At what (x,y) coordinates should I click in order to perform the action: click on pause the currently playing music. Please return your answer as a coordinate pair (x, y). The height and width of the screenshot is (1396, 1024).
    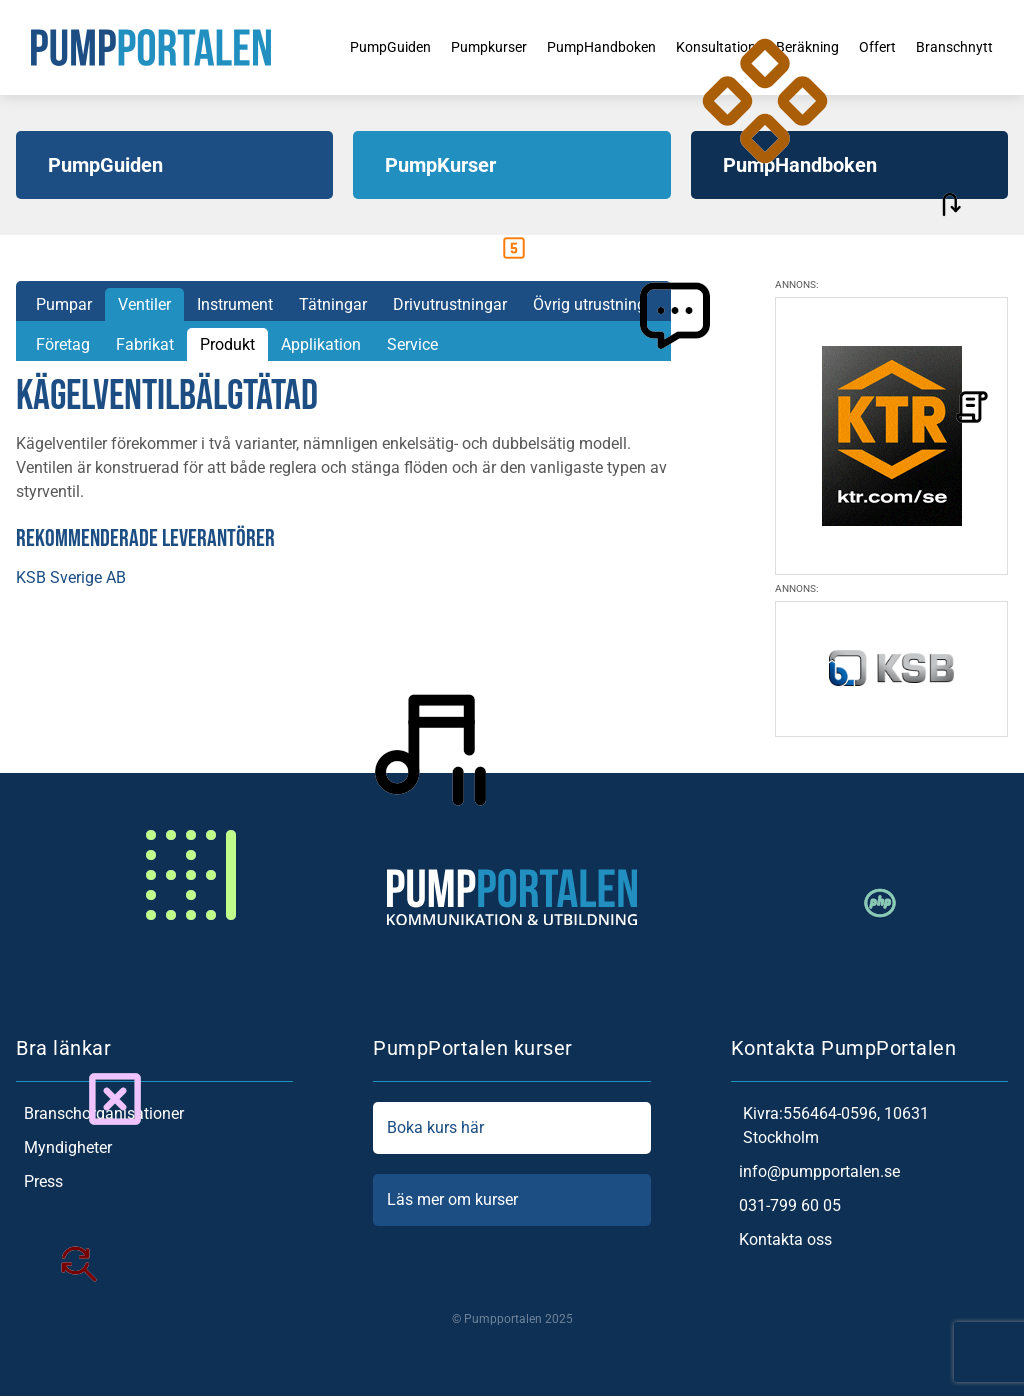
    Looking at the image, I should click on (430, 744).